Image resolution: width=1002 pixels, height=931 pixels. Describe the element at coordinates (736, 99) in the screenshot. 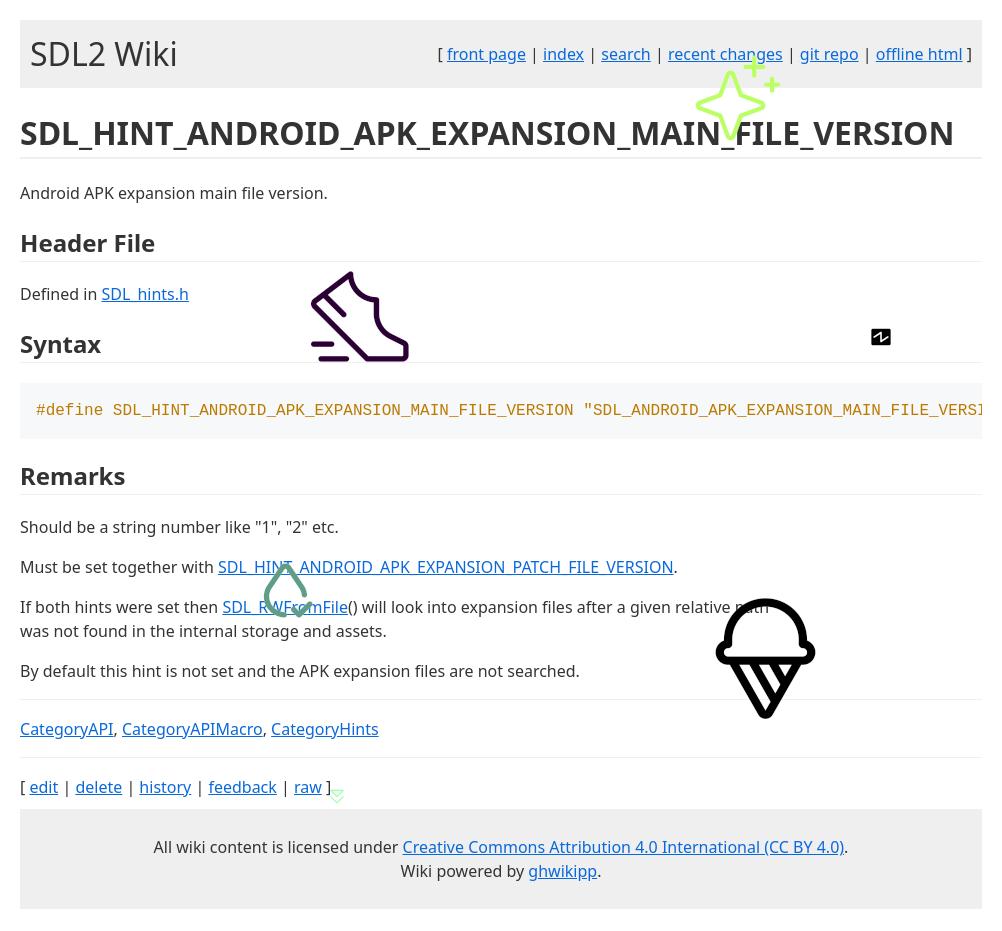

I see `indicates AI-generated or enhanced content` at that location.